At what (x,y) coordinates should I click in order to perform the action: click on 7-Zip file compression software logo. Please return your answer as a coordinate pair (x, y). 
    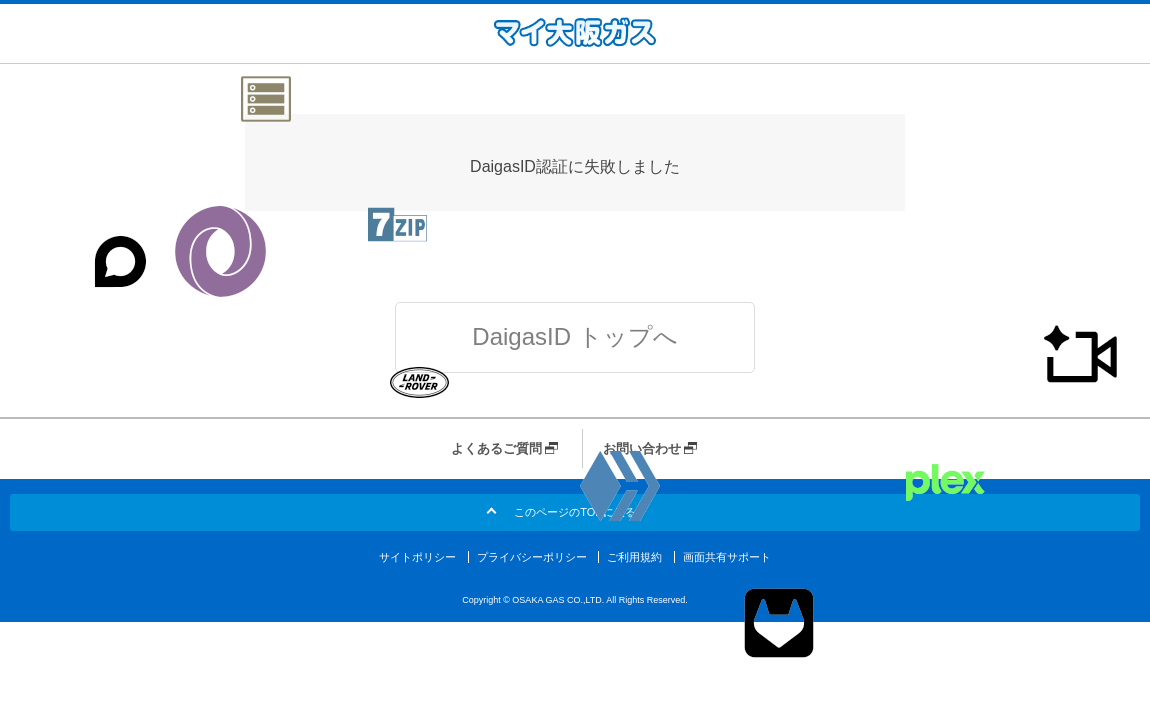
    Looking at the image, I should click on (397, 224).